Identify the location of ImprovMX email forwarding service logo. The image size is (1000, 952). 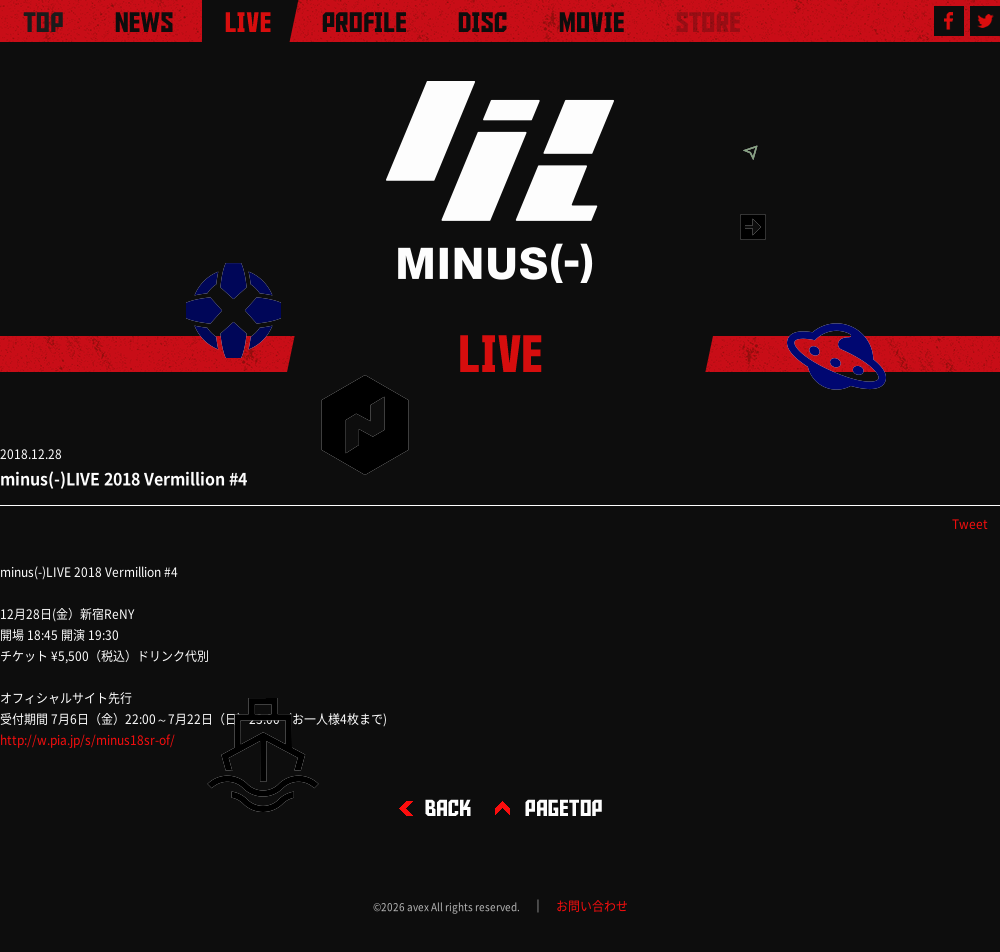
(263, 755).